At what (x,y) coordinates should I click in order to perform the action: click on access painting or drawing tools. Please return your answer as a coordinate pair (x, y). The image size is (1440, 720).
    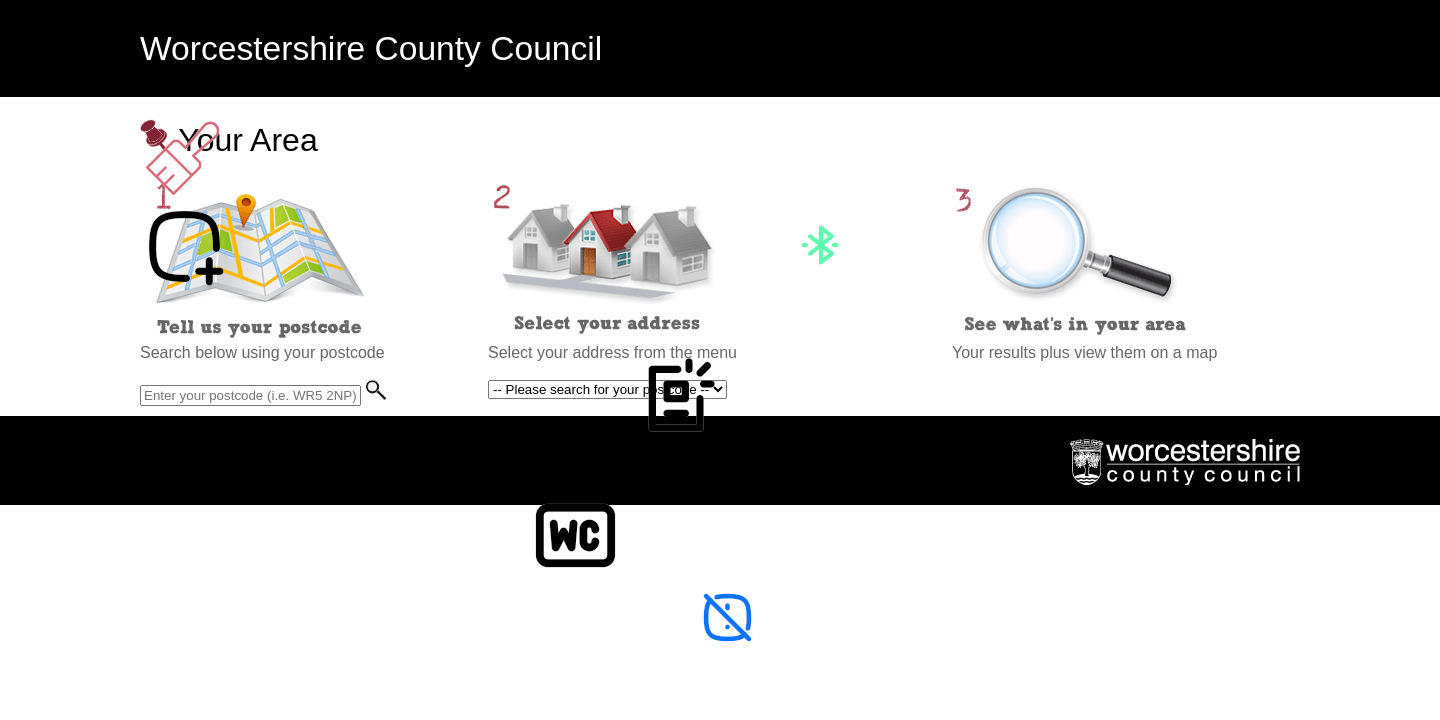
    Looking at the image, I should click on (184, 157).